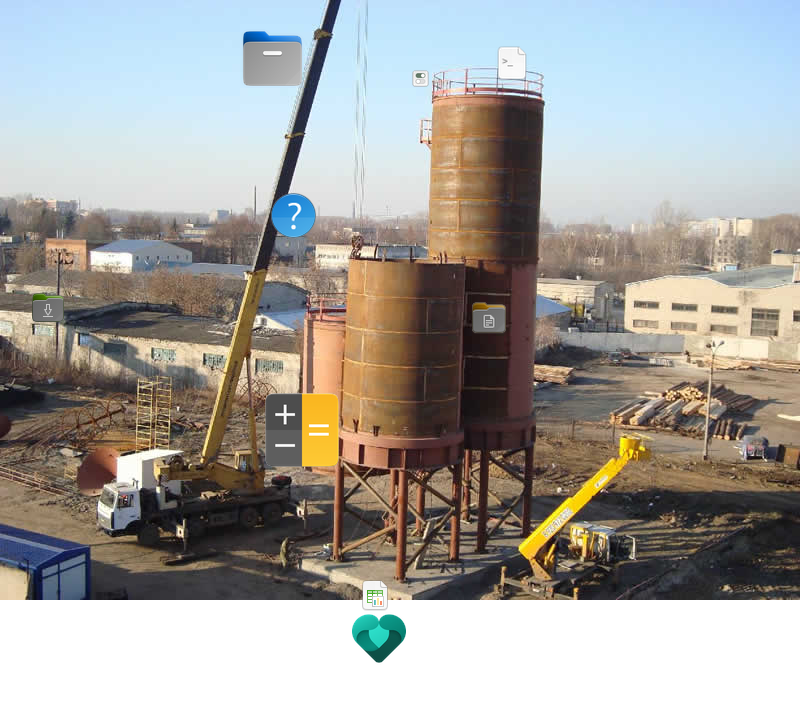 The width and height of the screenshot is (800, 720). What do you see at coordinates (420, 78) in the screenshot?
I see `open system settings or preferences` at bounding box center [420, 78].